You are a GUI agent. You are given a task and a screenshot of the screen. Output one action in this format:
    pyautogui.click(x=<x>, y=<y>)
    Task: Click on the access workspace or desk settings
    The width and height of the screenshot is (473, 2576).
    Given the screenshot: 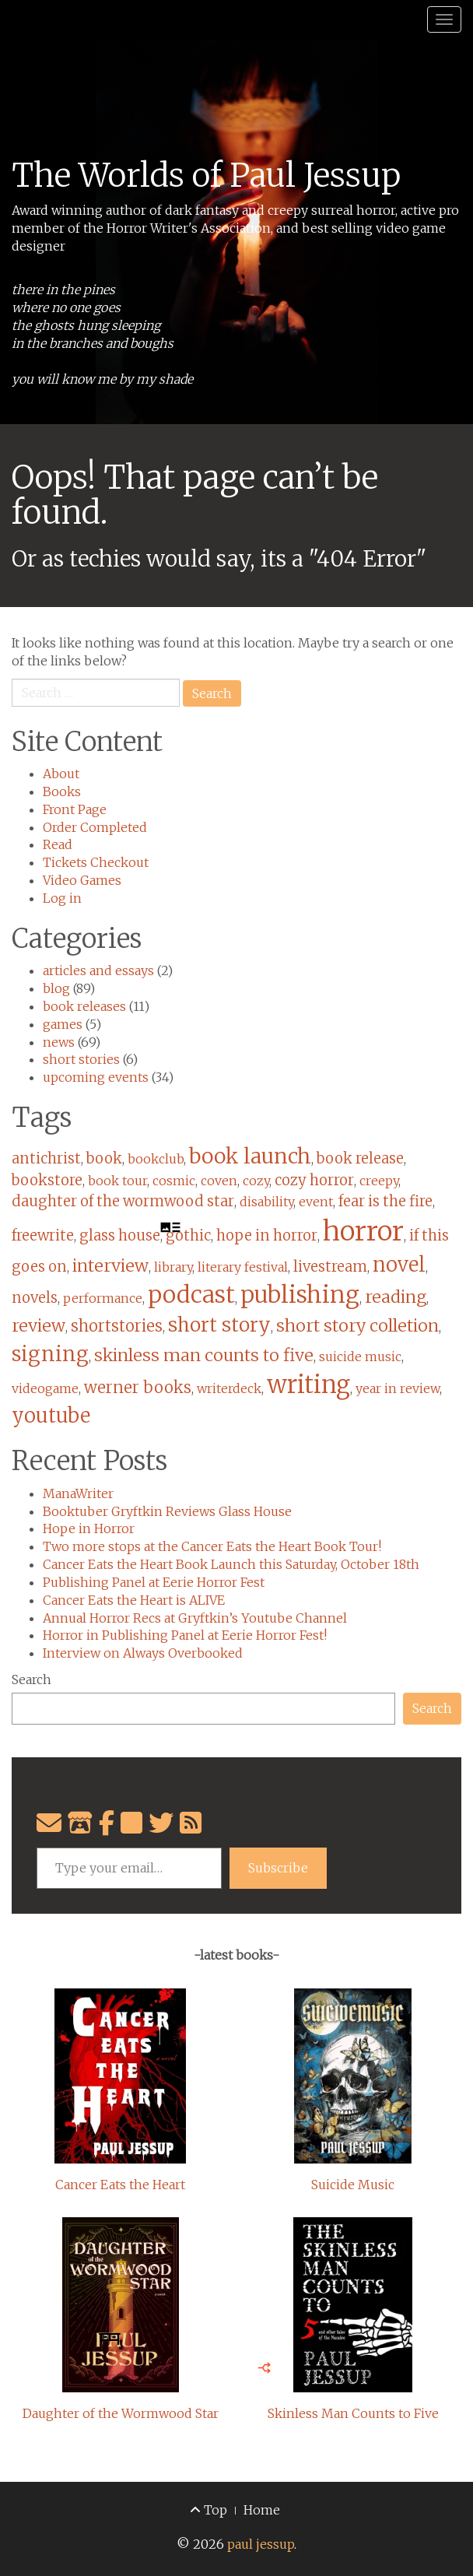 What is the action you would take?
    pyautogui.click(x=110, y=2339)
    